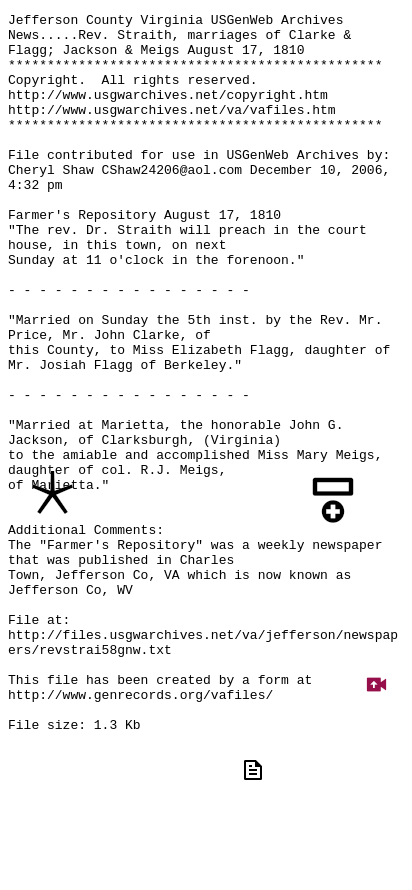  I want to click on upload a video file, so click(376, 684).